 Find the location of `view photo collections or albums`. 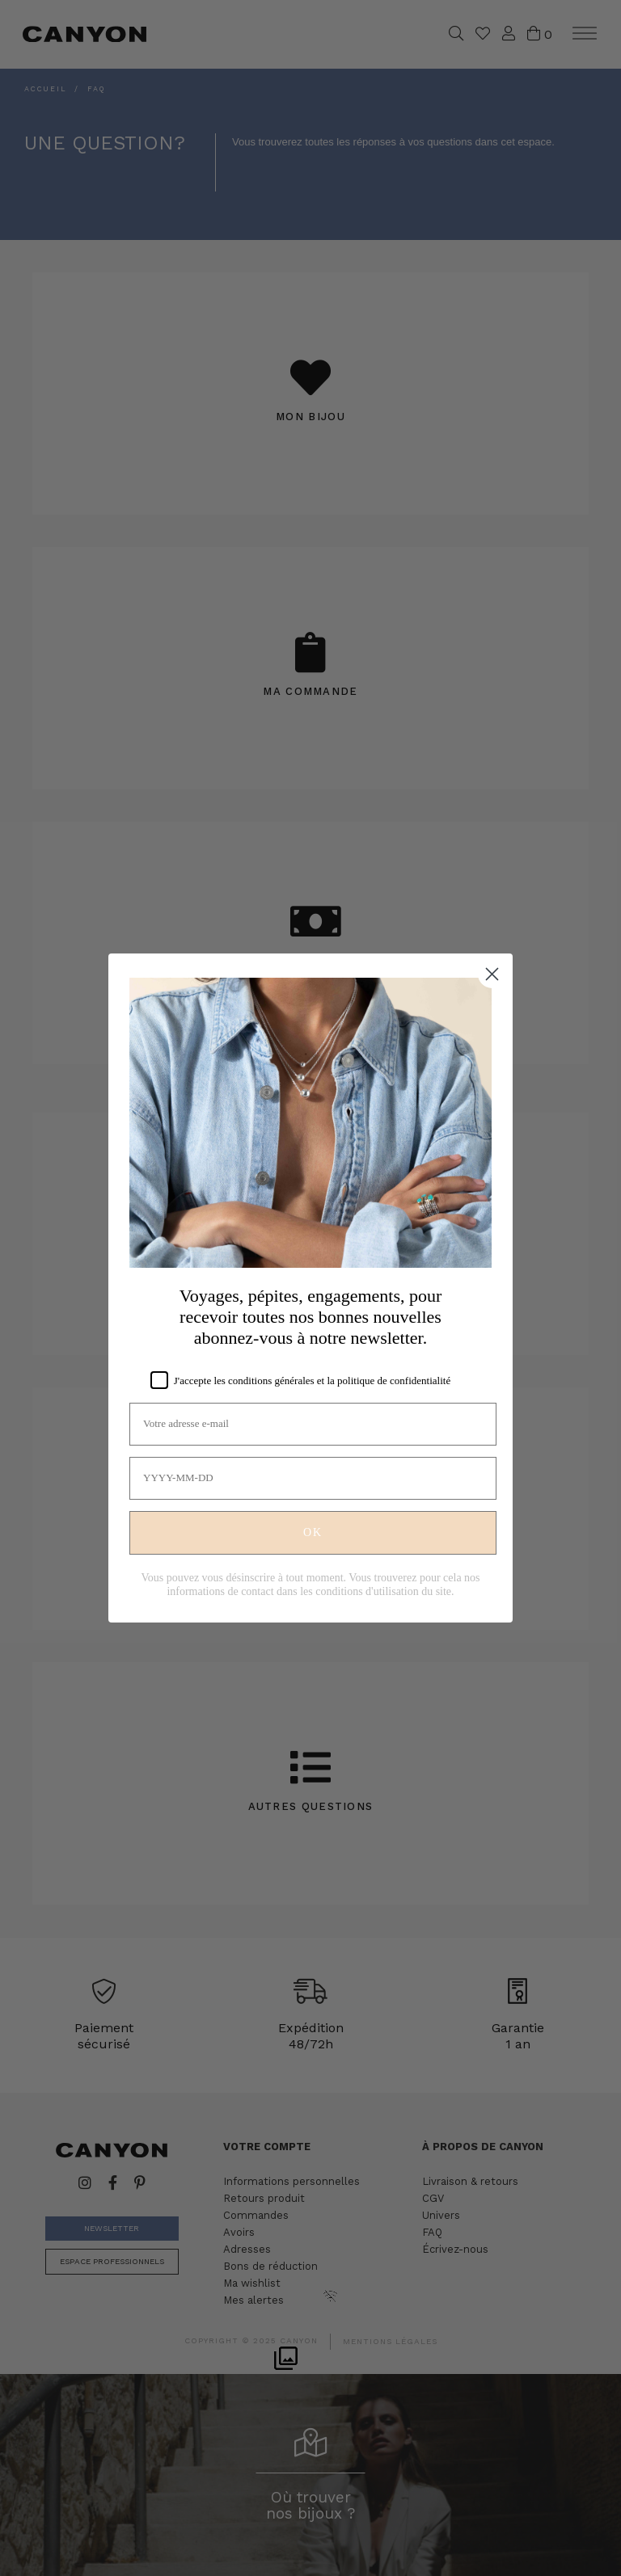

view photo collections or albums is located at coordinates (285, 2358).